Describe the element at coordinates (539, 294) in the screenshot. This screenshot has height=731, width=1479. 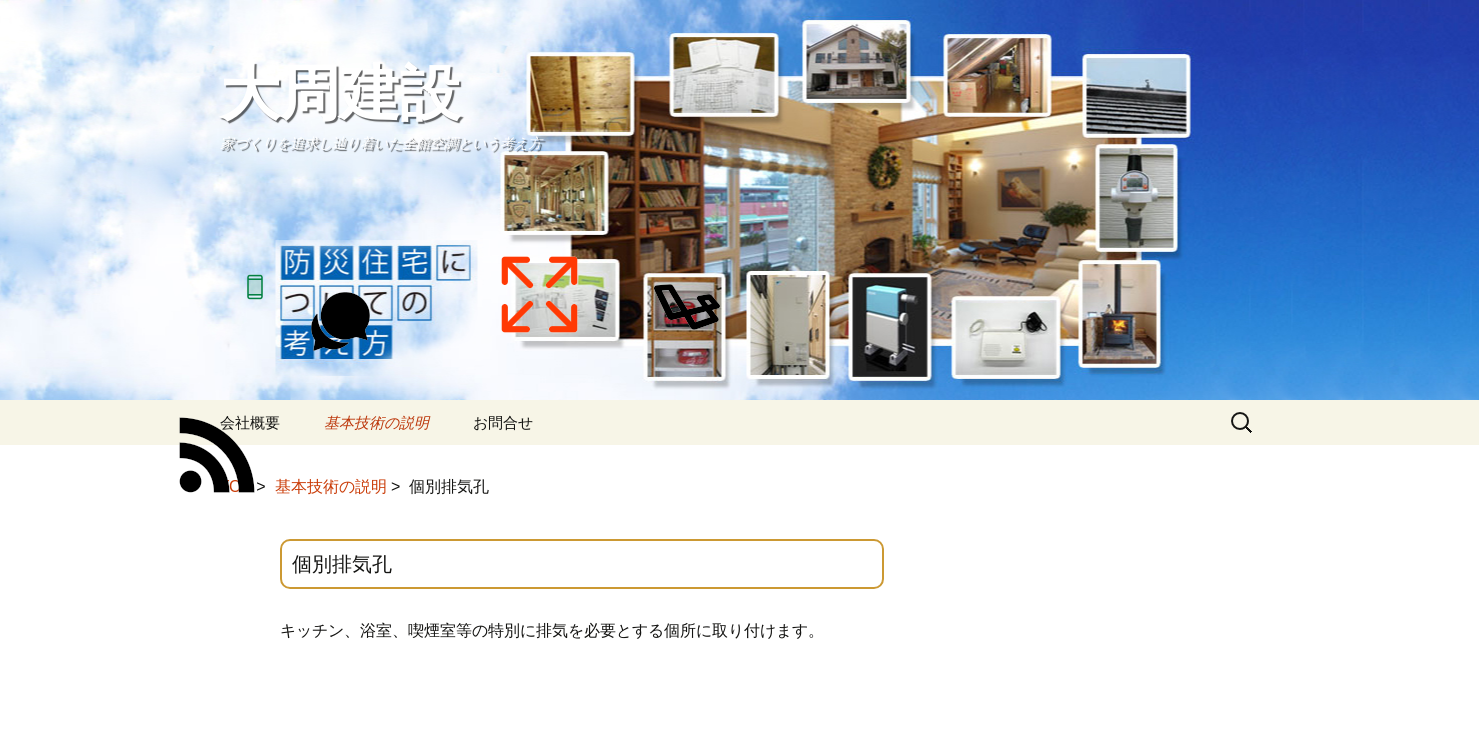
I see `expand to fullscreen mode` at that location.